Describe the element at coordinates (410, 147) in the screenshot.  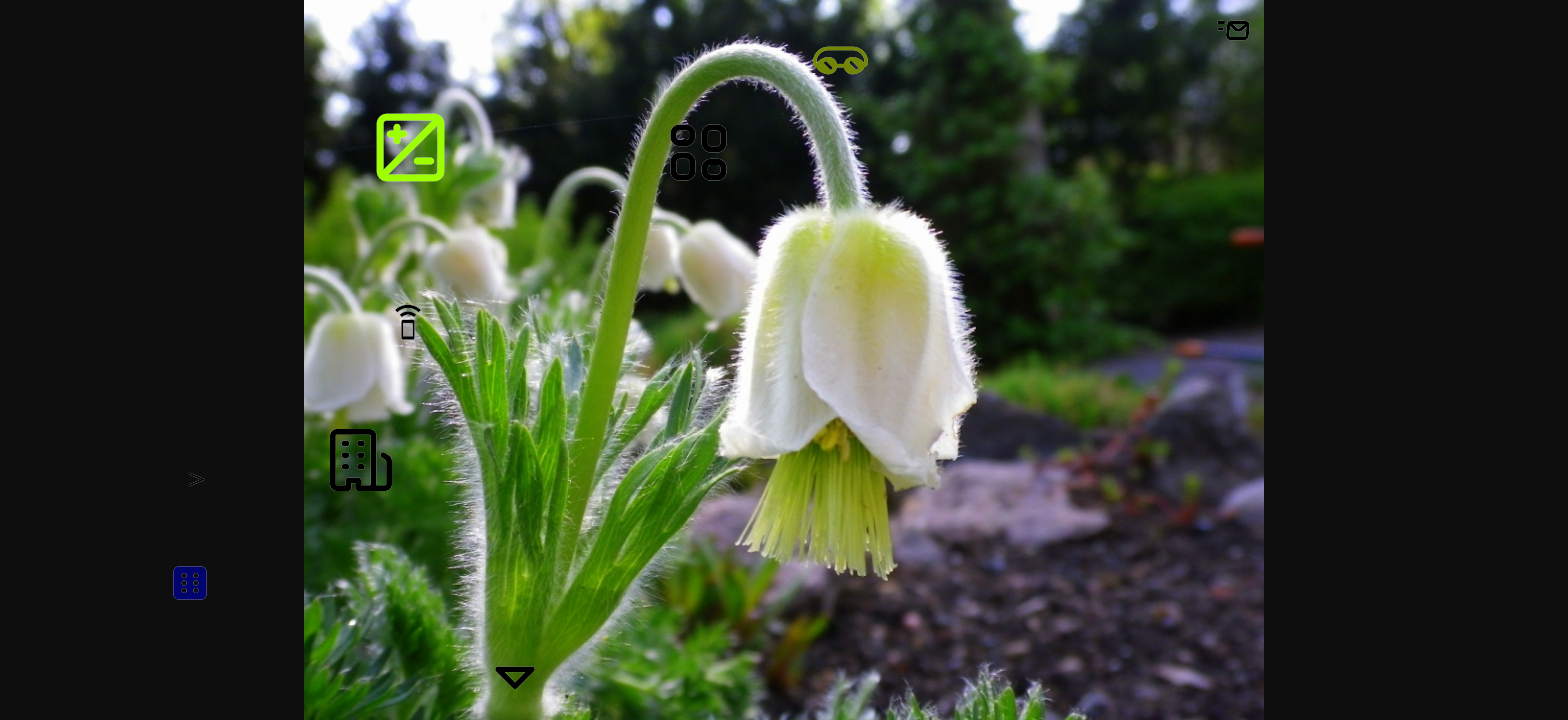
I see `adjust exposure settings for a photo` at that location.